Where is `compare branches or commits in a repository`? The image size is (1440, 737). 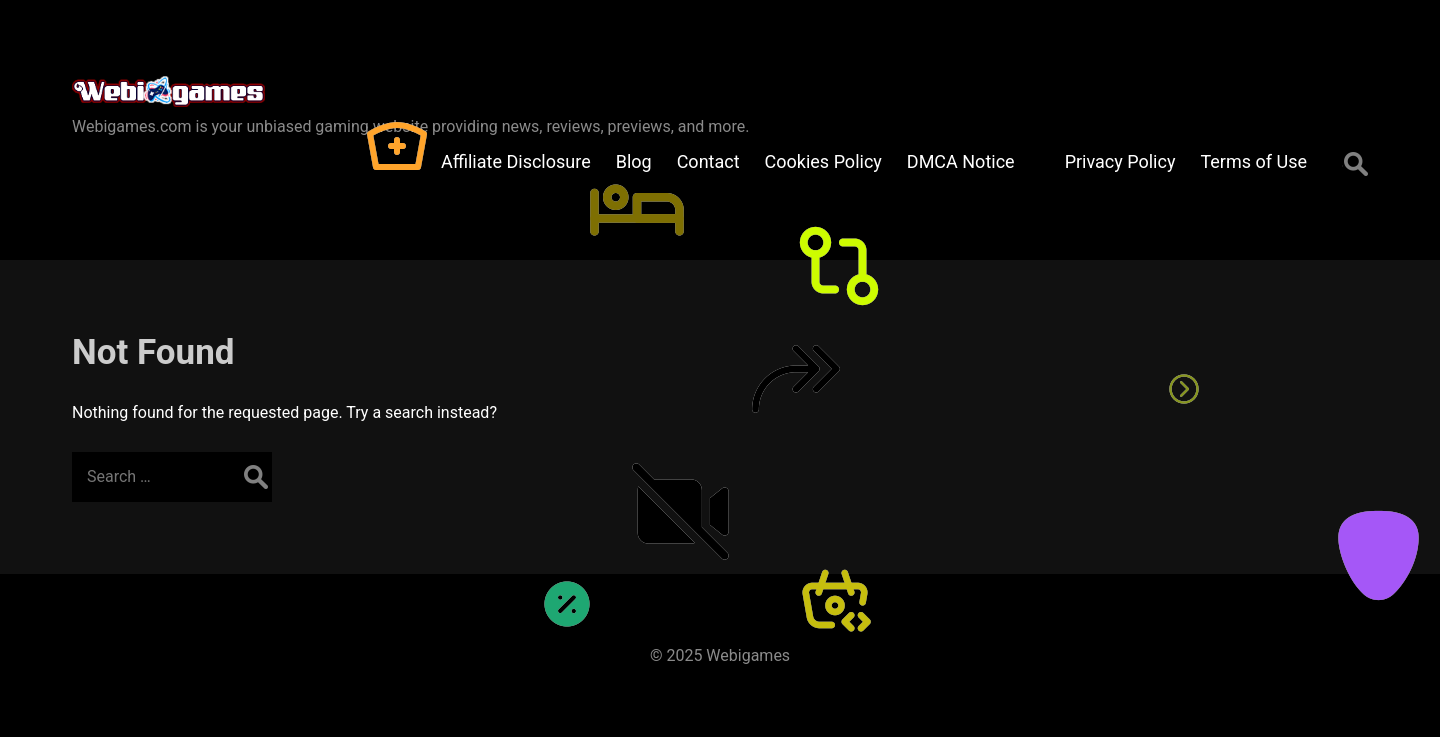
compare branches or commits in a repository is located at coordinates (839, 266).